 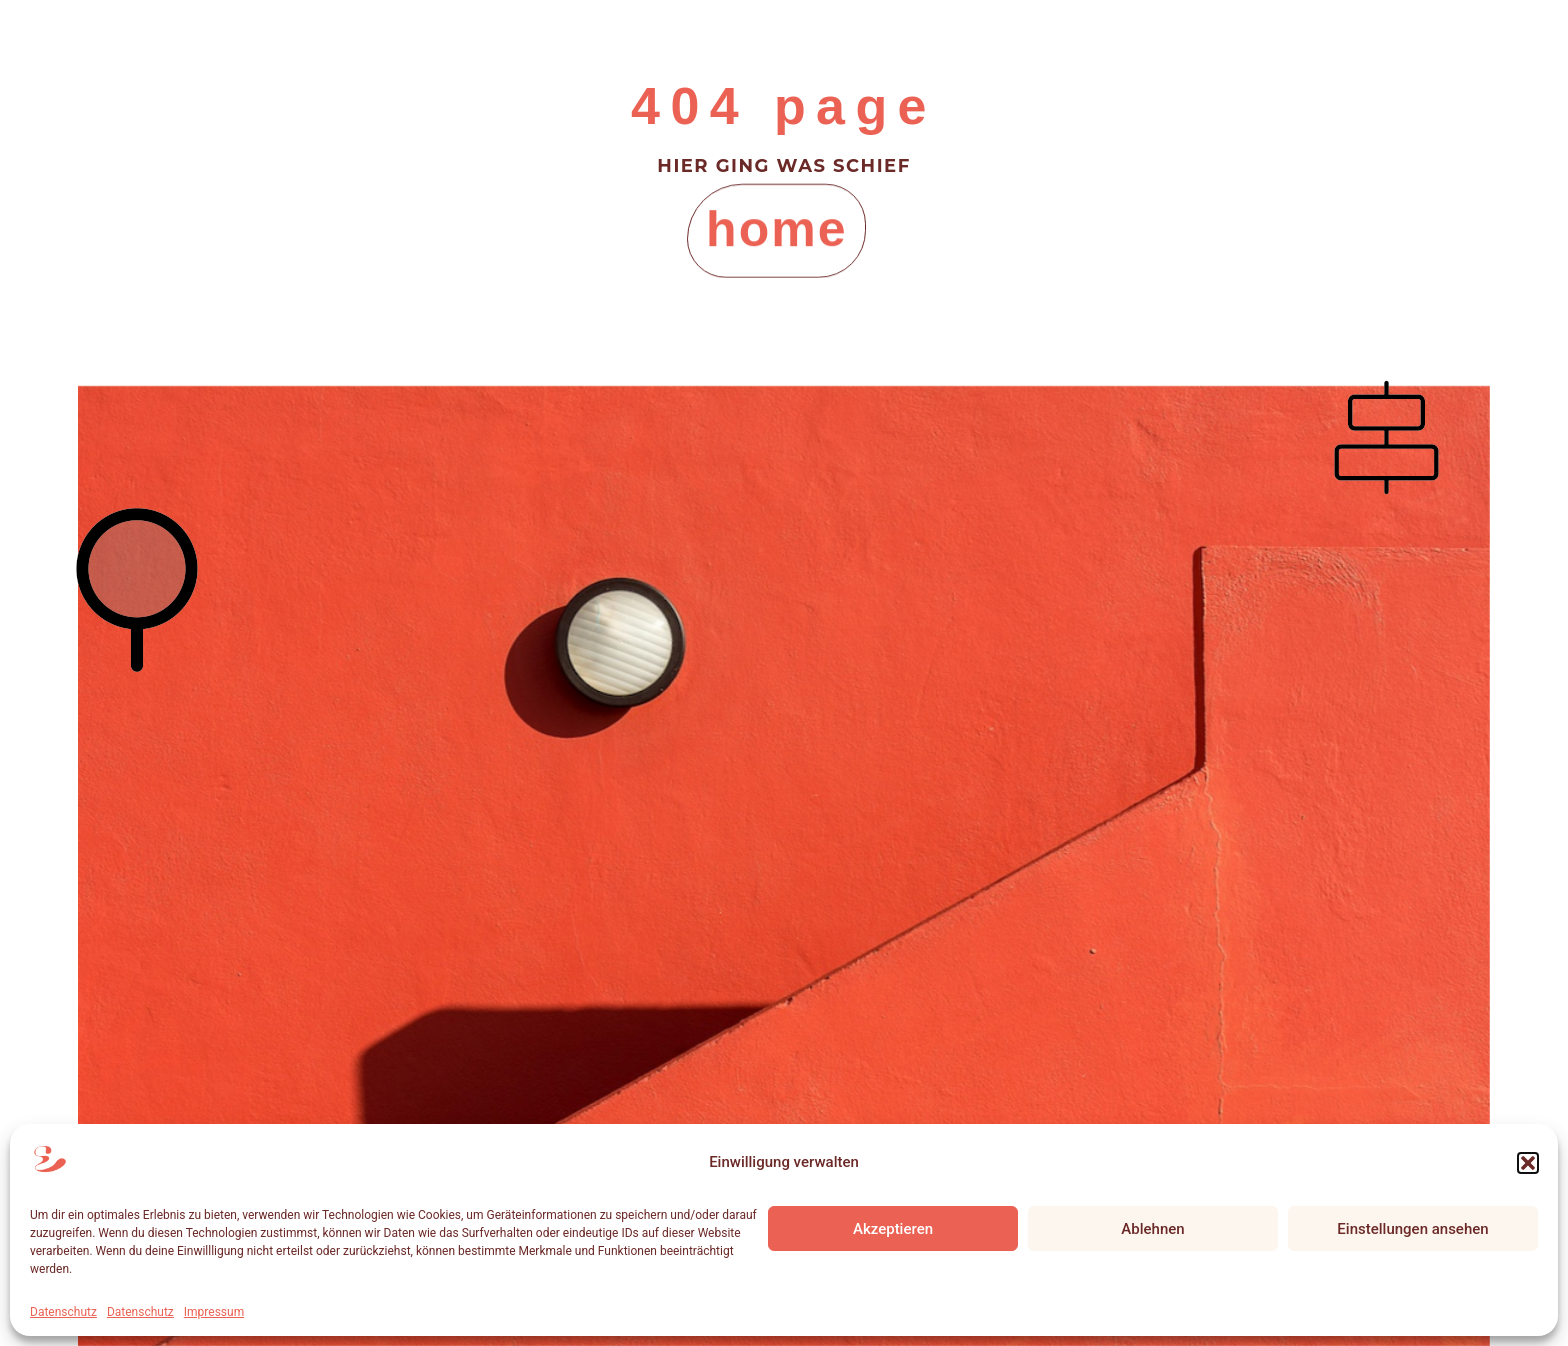 What do you see at coordinates (1386, 437) in the screenshot?
I see `align objects to horizontal center` at bounding box center [1386, 437].